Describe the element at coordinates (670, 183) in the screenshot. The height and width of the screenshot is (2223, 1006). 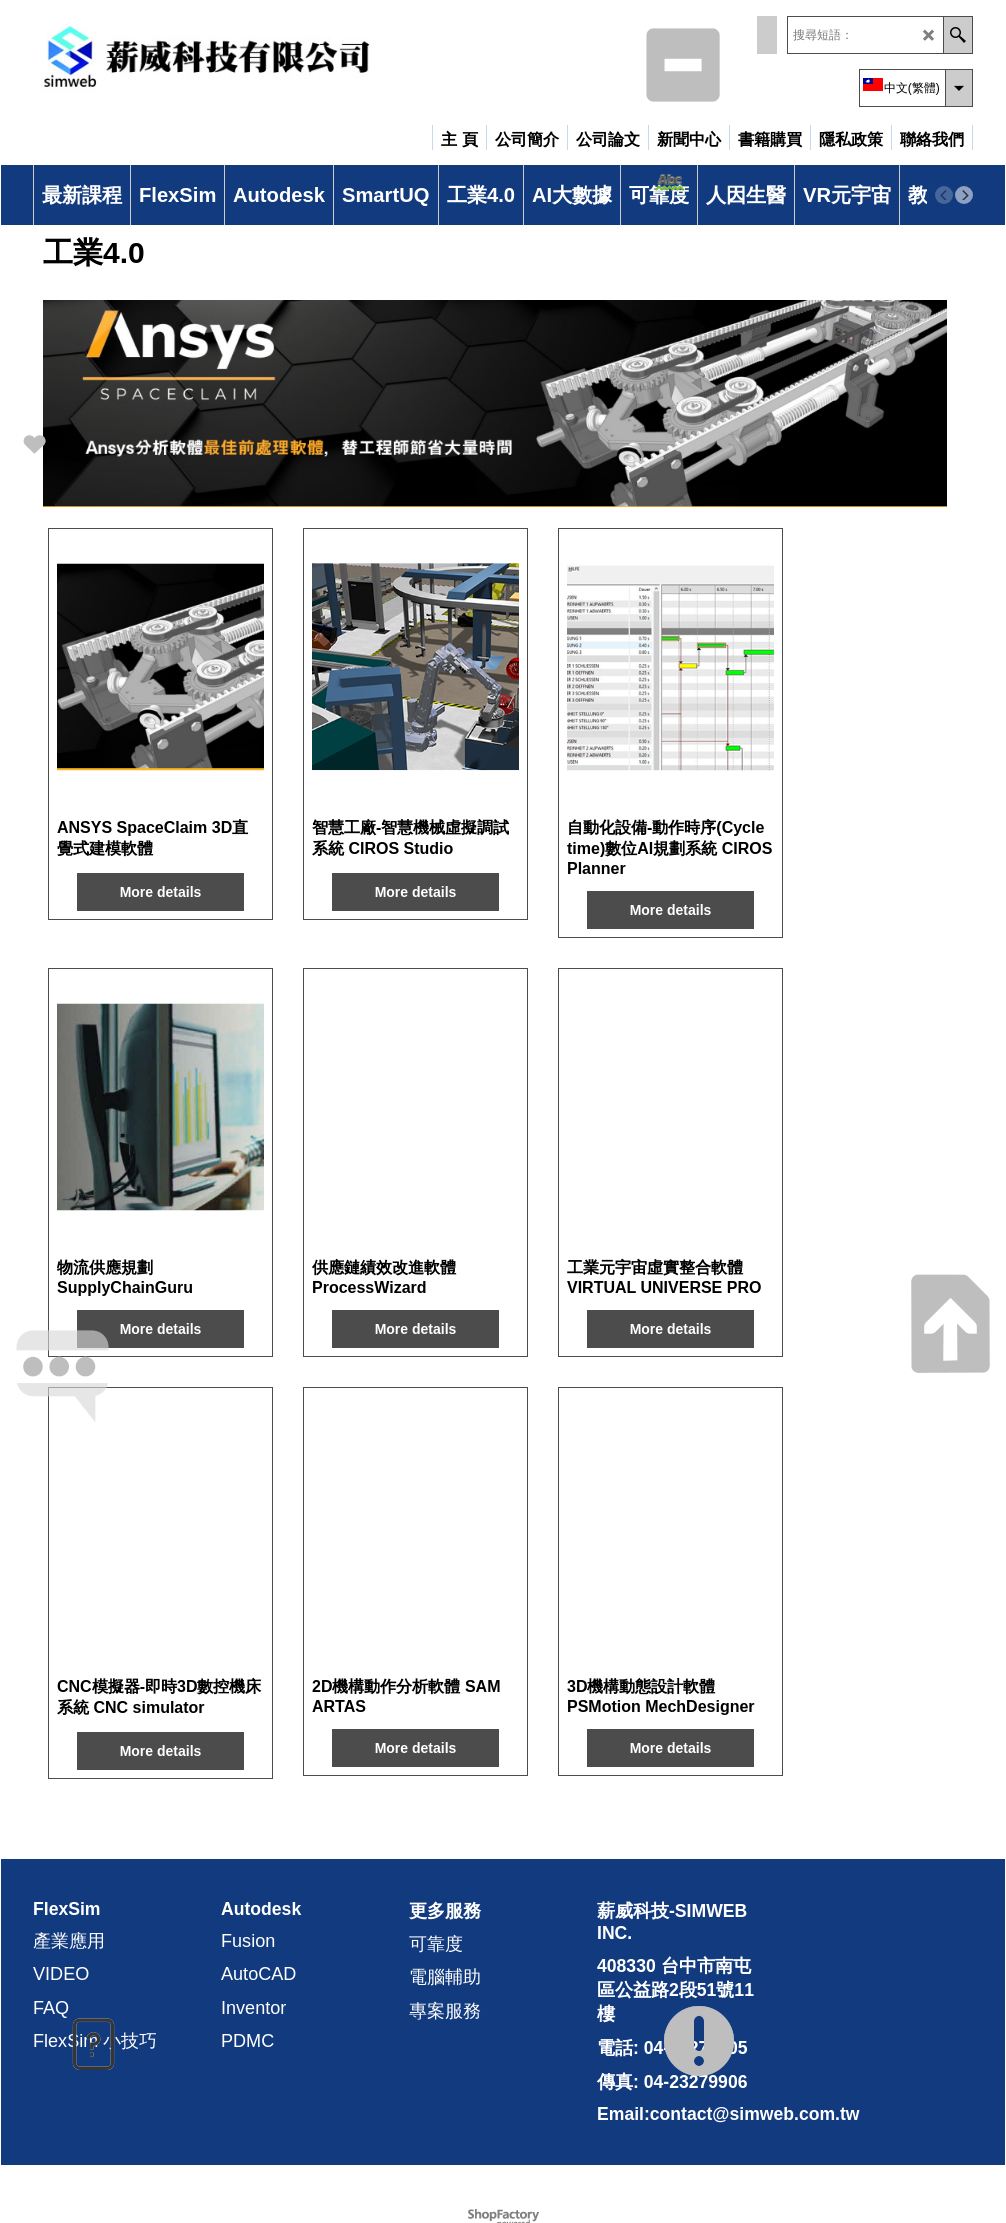
I see `check spelling in document` at that location.